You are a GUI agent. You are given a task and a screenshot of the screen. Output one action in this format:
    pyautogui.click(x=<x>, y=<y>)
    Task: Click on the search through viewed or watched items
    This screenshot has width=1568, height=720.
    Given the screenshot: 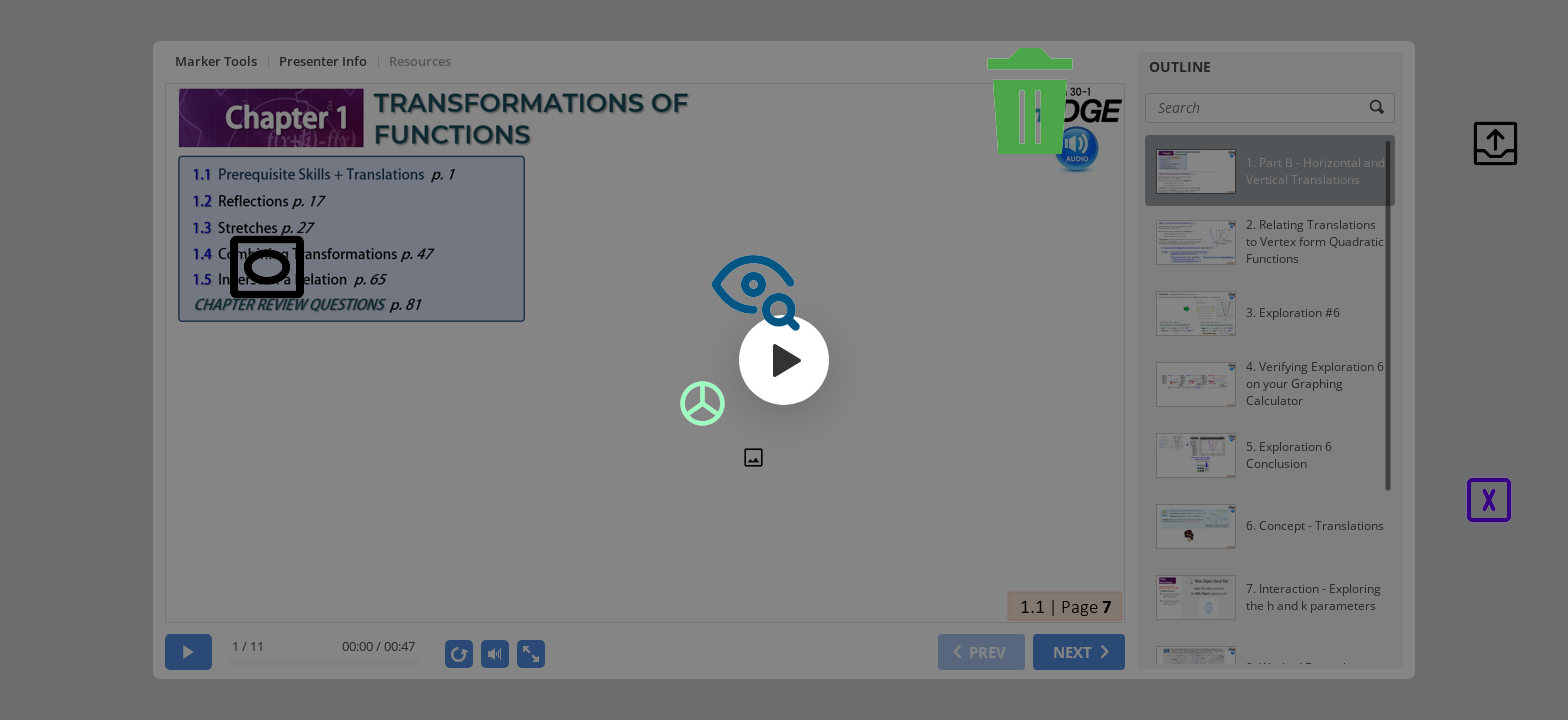 What is the action you would take?
    pyautogui.click(x=753, y=284)
    